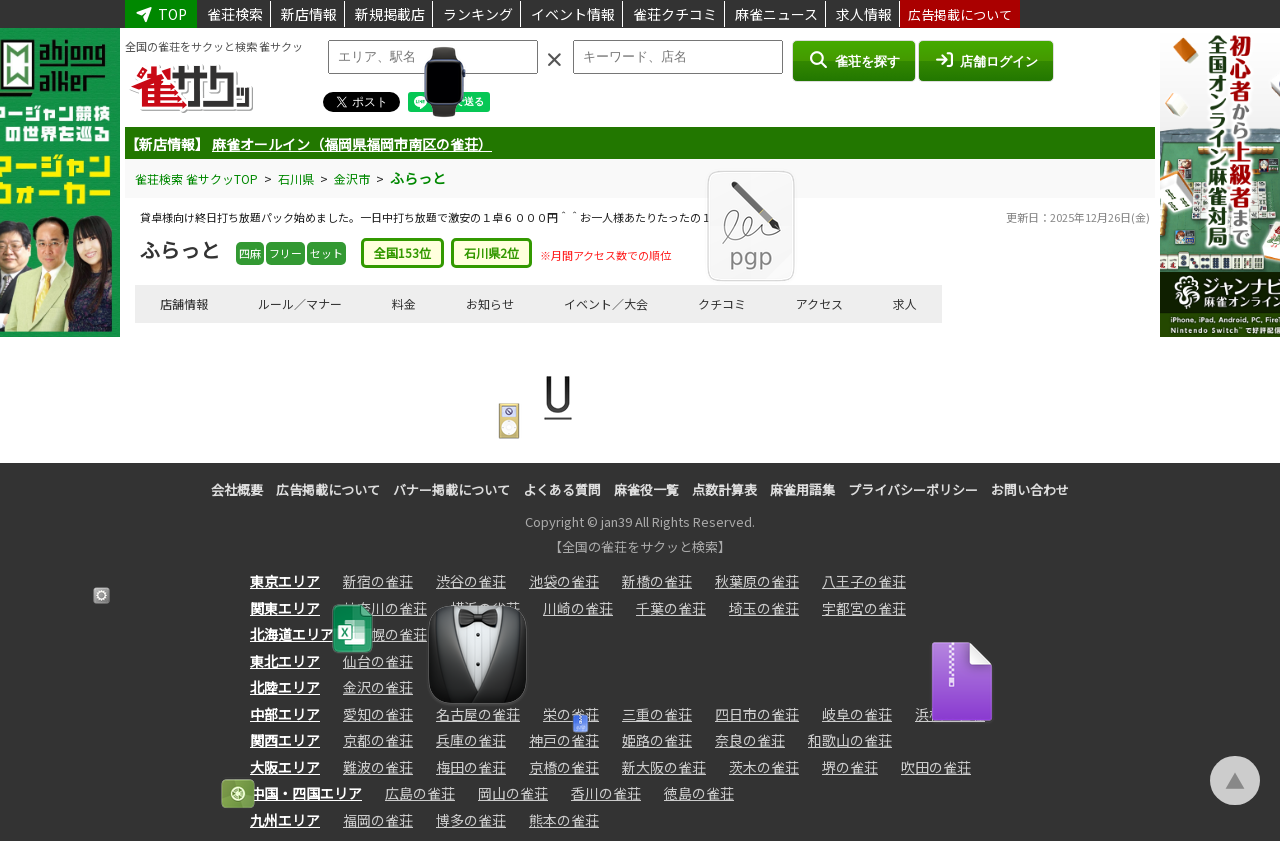 This screenshot has height=841, width=1280. Describe the element at coordinates (101, 595) in the screenshot. I see `shared library file type indicator` at that location.